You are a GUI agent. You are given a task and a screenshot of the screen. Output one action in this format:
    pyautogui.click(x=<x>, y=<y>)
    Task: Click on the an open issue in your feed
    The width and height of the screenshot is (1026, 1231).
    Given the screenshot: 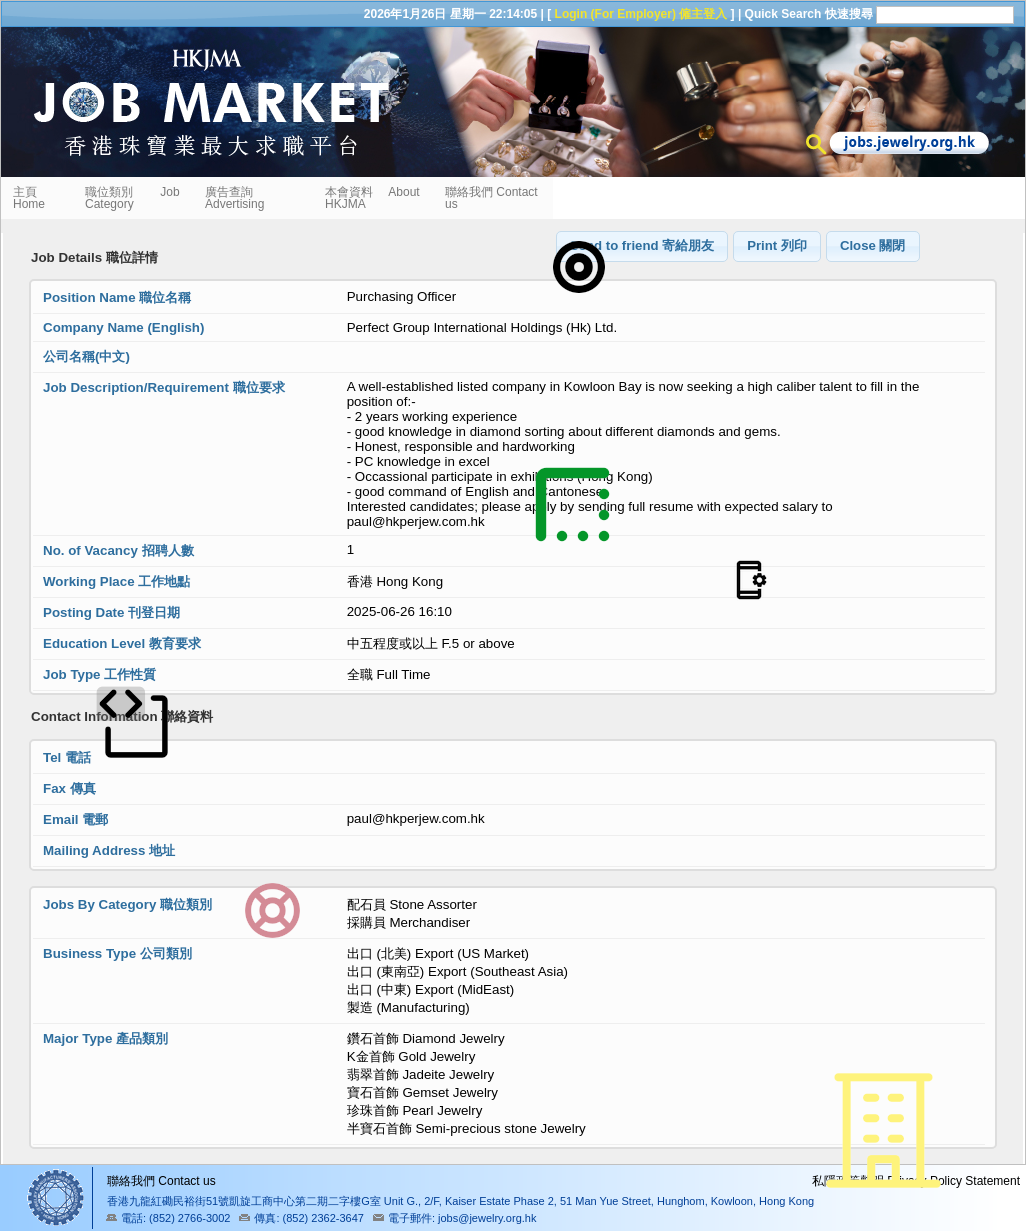 What is the action you would take?
    pyautogui.click(x=579, y=267)
    